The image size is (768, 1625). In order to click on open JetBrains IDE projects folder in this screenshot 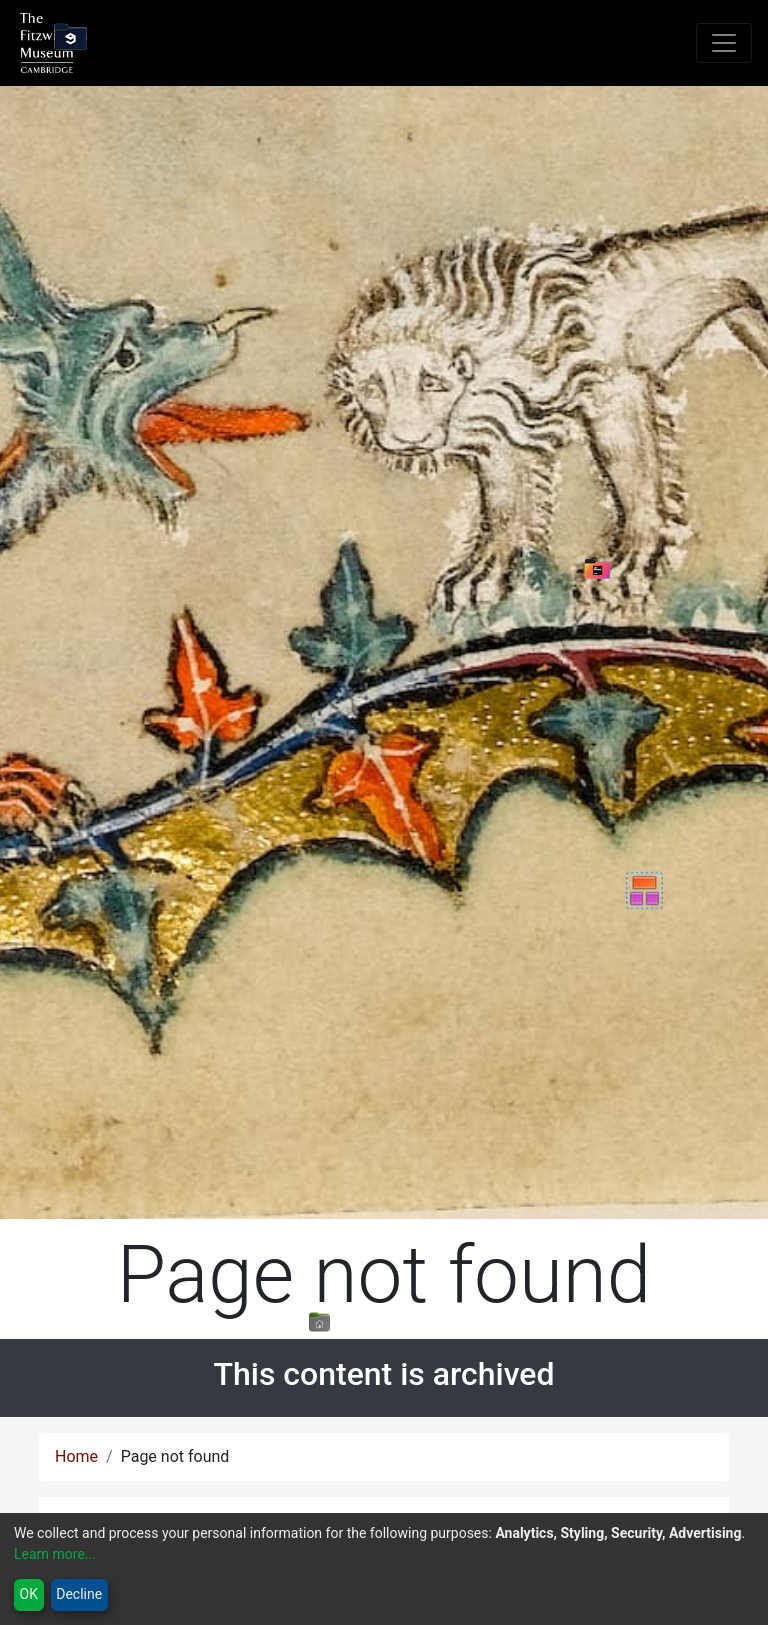, I will do `click(597, 569)`.